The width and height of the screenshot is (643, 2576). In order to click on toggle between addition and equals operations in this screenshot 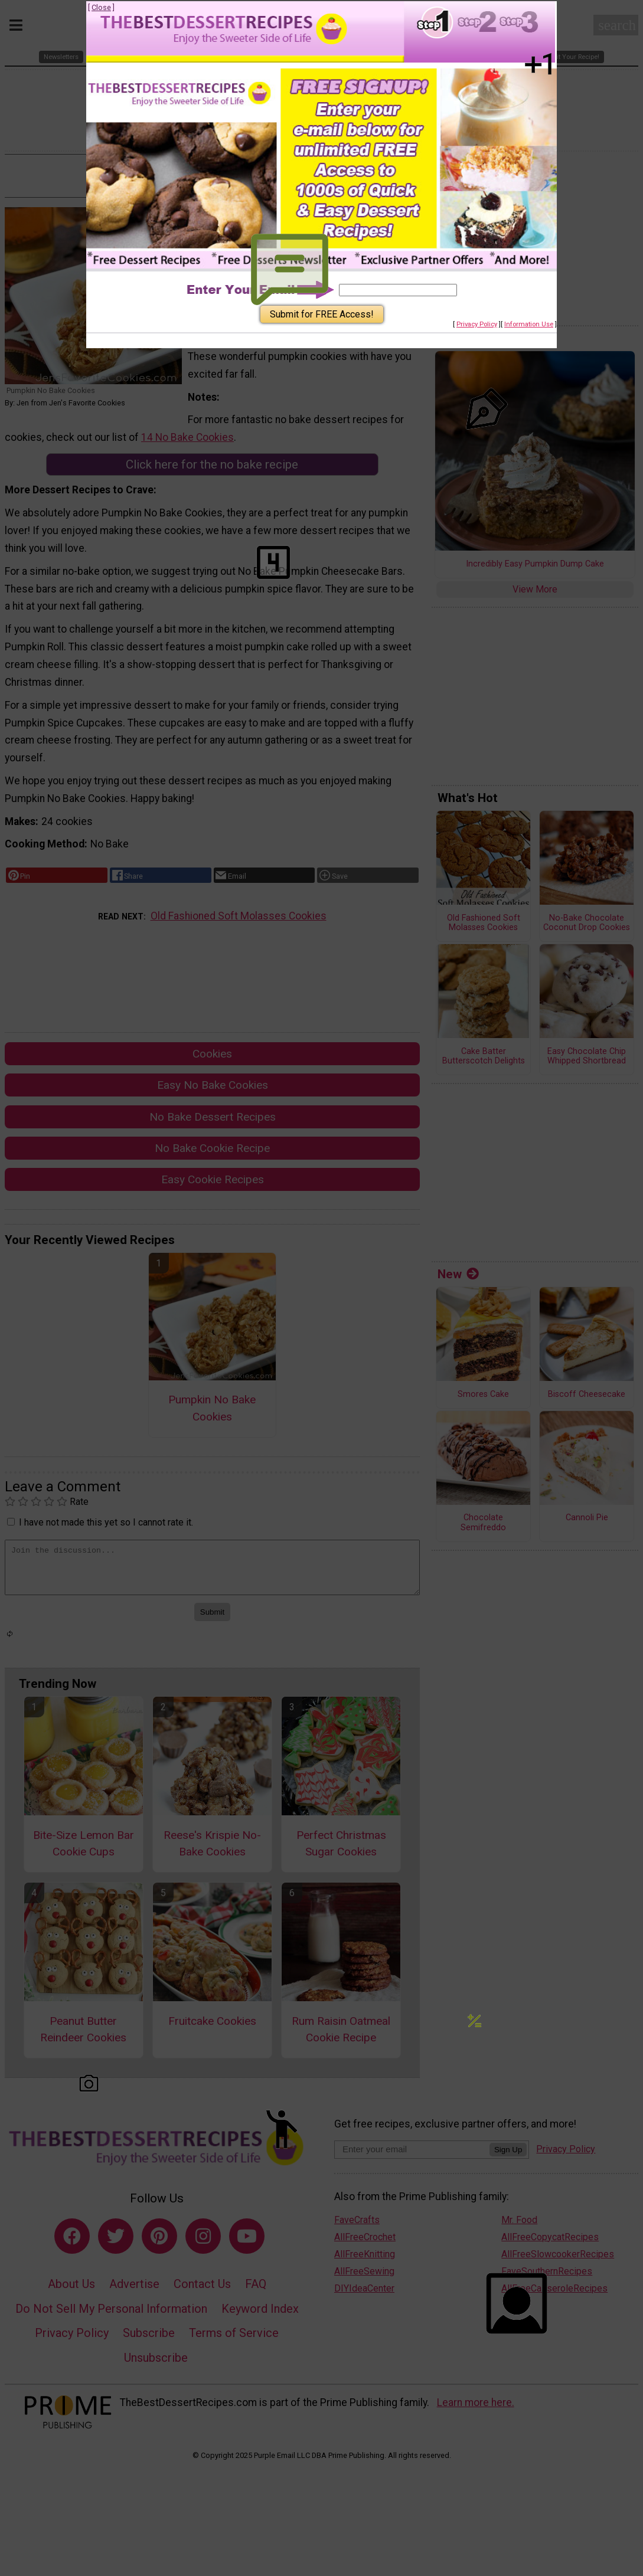, I will do `click(474, 2021)`.